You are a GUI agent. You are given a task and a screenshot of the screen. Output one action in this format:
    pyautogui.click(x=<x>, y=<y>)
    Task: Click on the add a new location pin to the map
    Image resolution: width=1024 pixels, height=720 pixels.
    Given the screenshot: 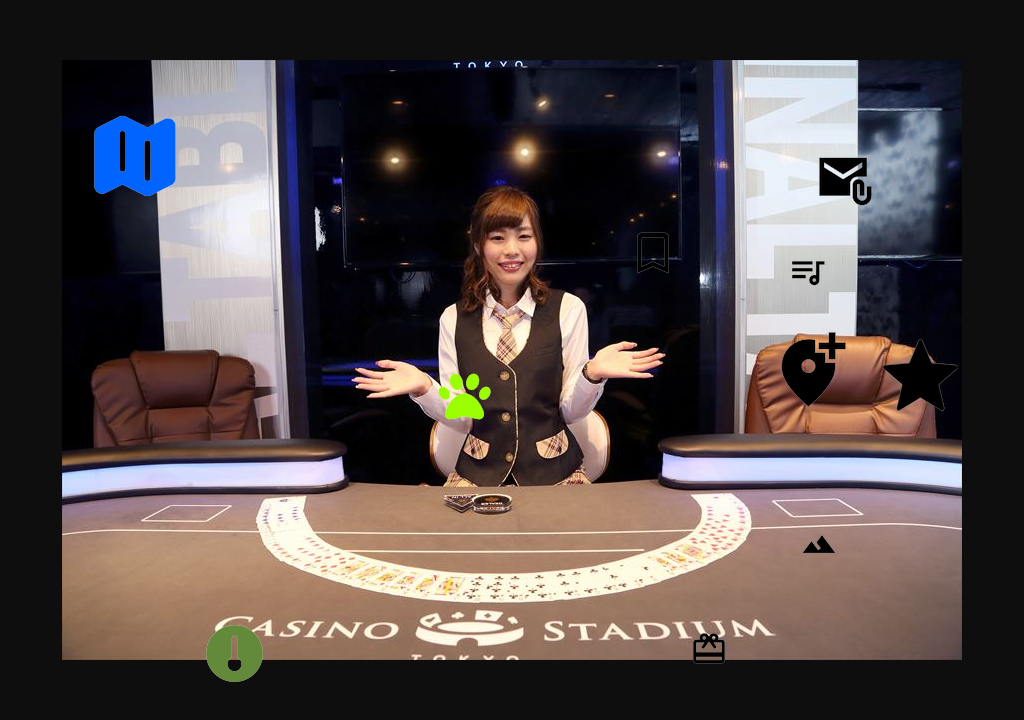 What is the action you would take?
    pyautogui.click(x=808, y=369)
    